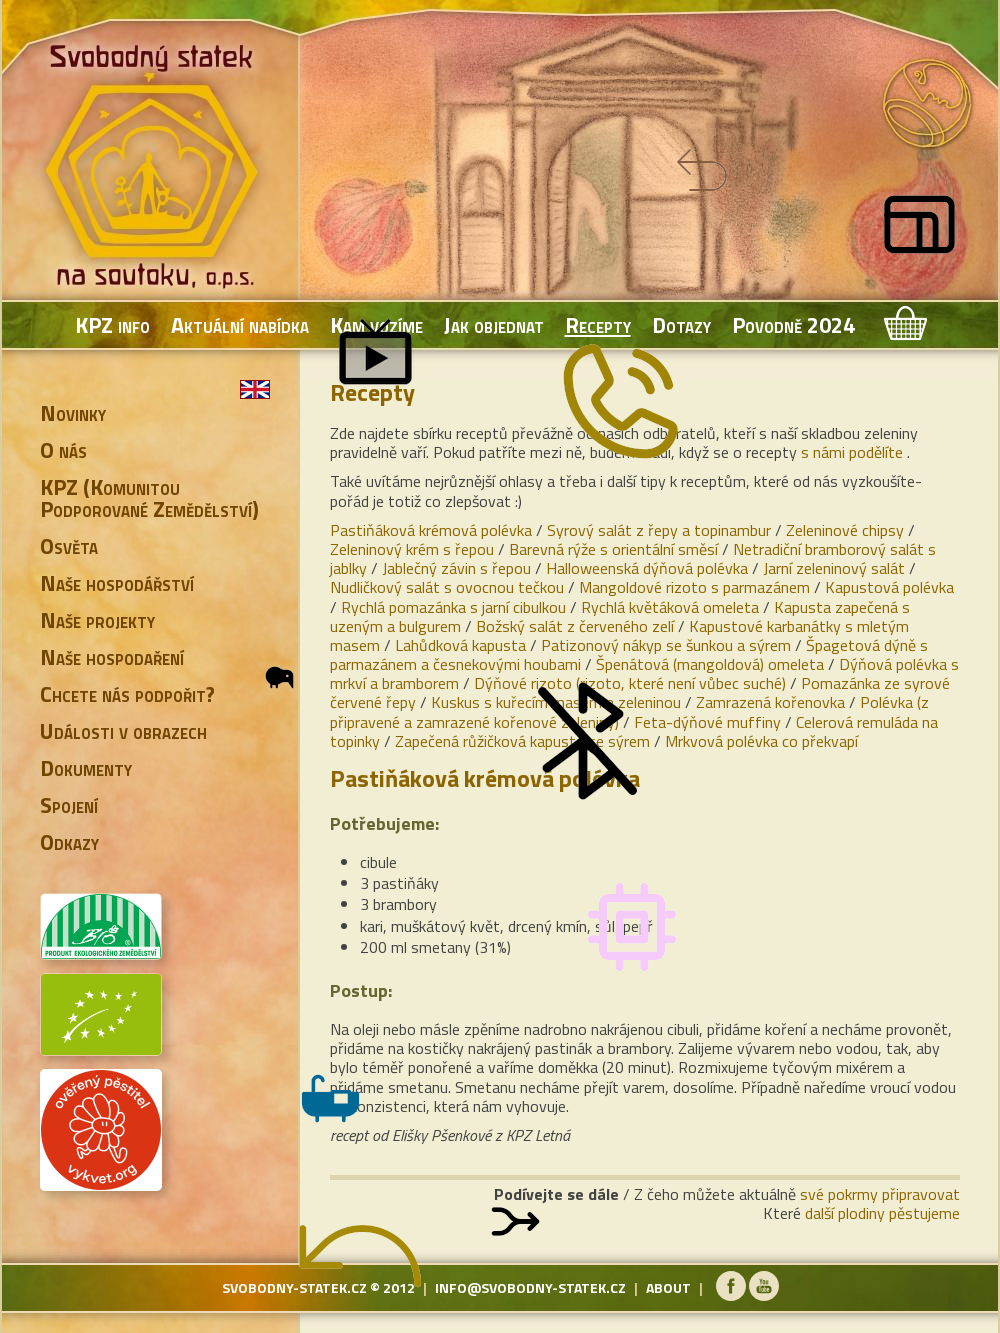 The height and width of the screenshot is (1333, 1000). What do you see at coordinates (583, 741) in the screenshot?
I see `bluetooth is disabled or turned off` at bounding box center [583, 741].